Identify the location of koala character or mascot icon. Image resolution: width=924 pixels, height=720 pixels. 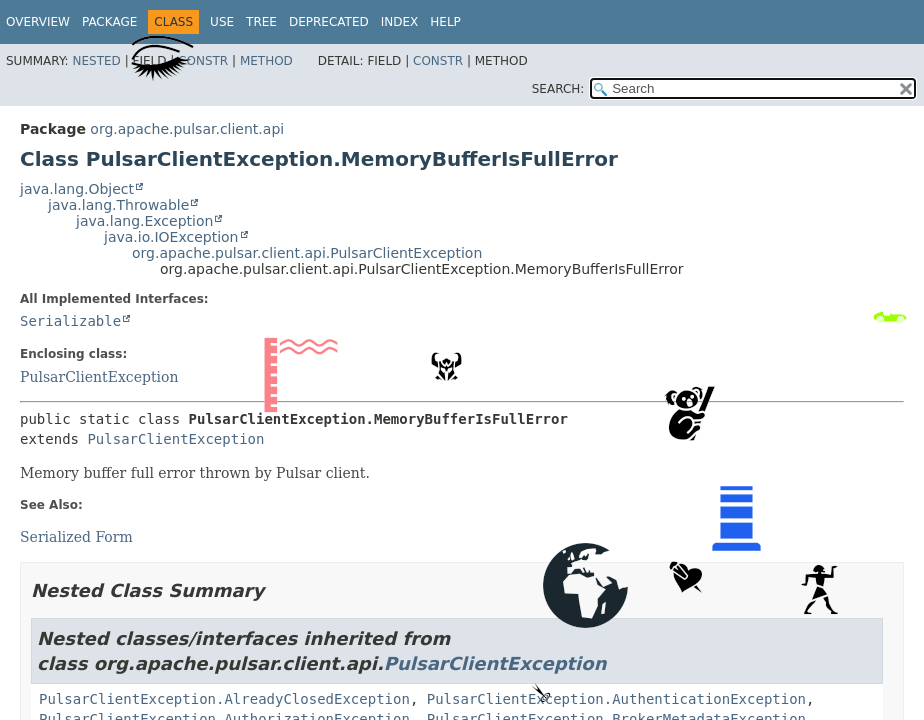
(689, 413).